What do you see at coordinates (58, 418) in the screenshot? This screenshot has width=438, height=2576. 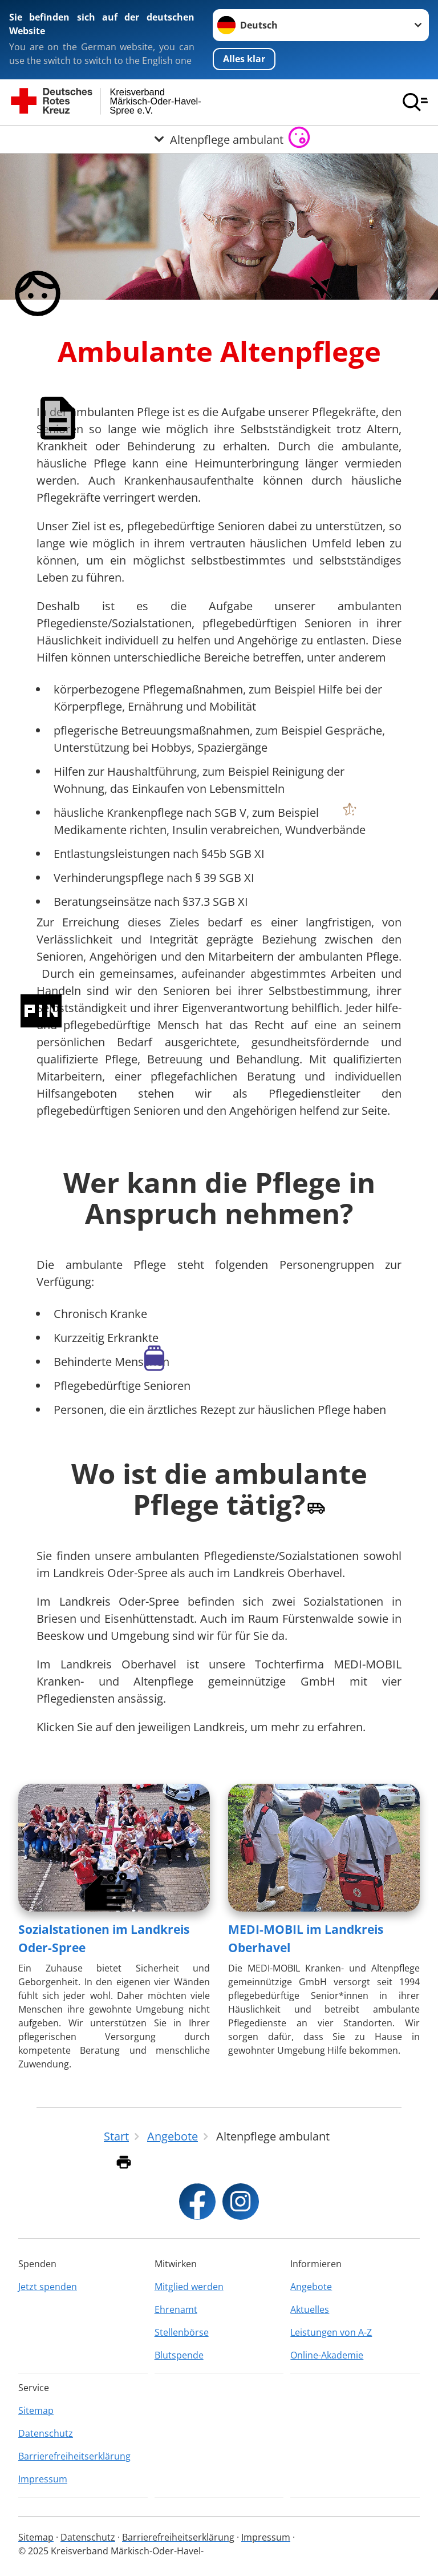 I see `view document details` at bounding box center [58, 418].